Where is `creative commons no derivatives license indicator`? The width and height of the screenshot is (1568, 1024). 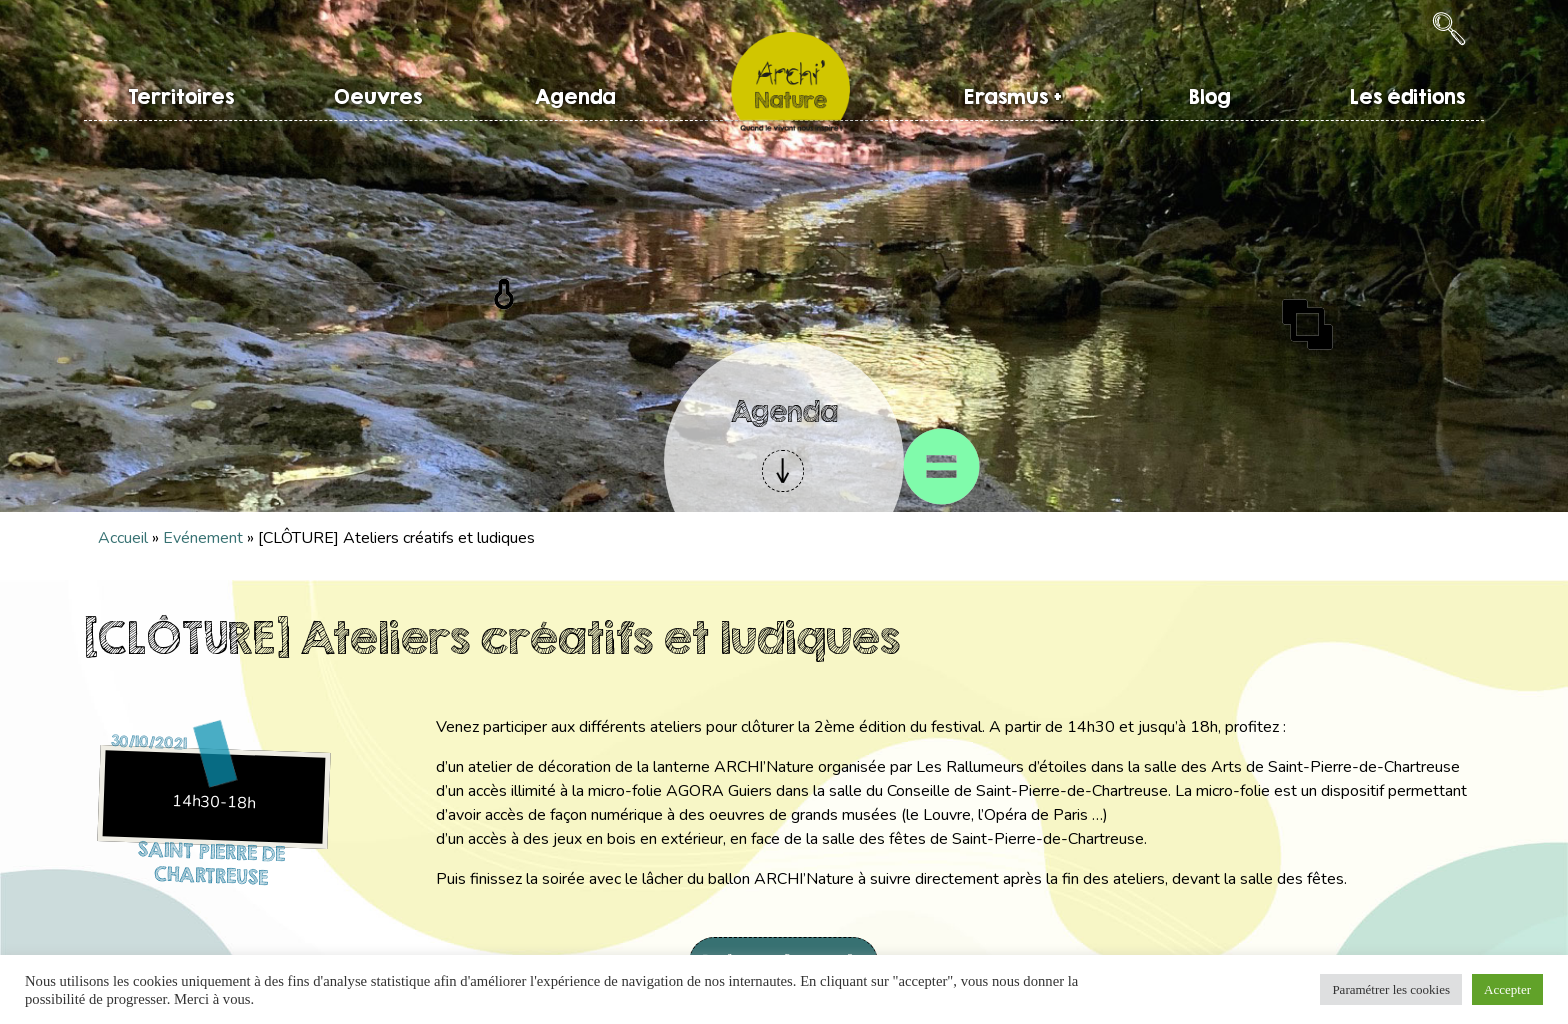 creative commons no derivatives license indicator is located at coordinates (941, 466).